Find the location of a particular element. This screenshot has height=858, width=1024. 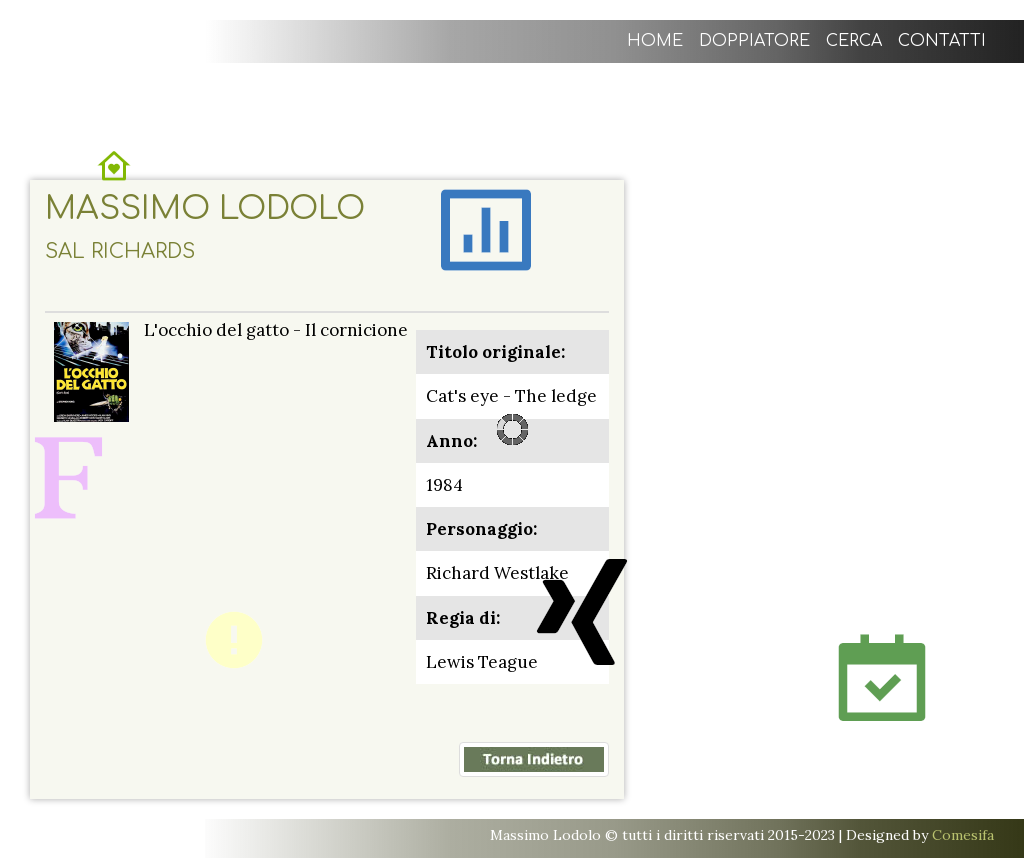

view analytics dashboard is located at coordinates (486, 230).